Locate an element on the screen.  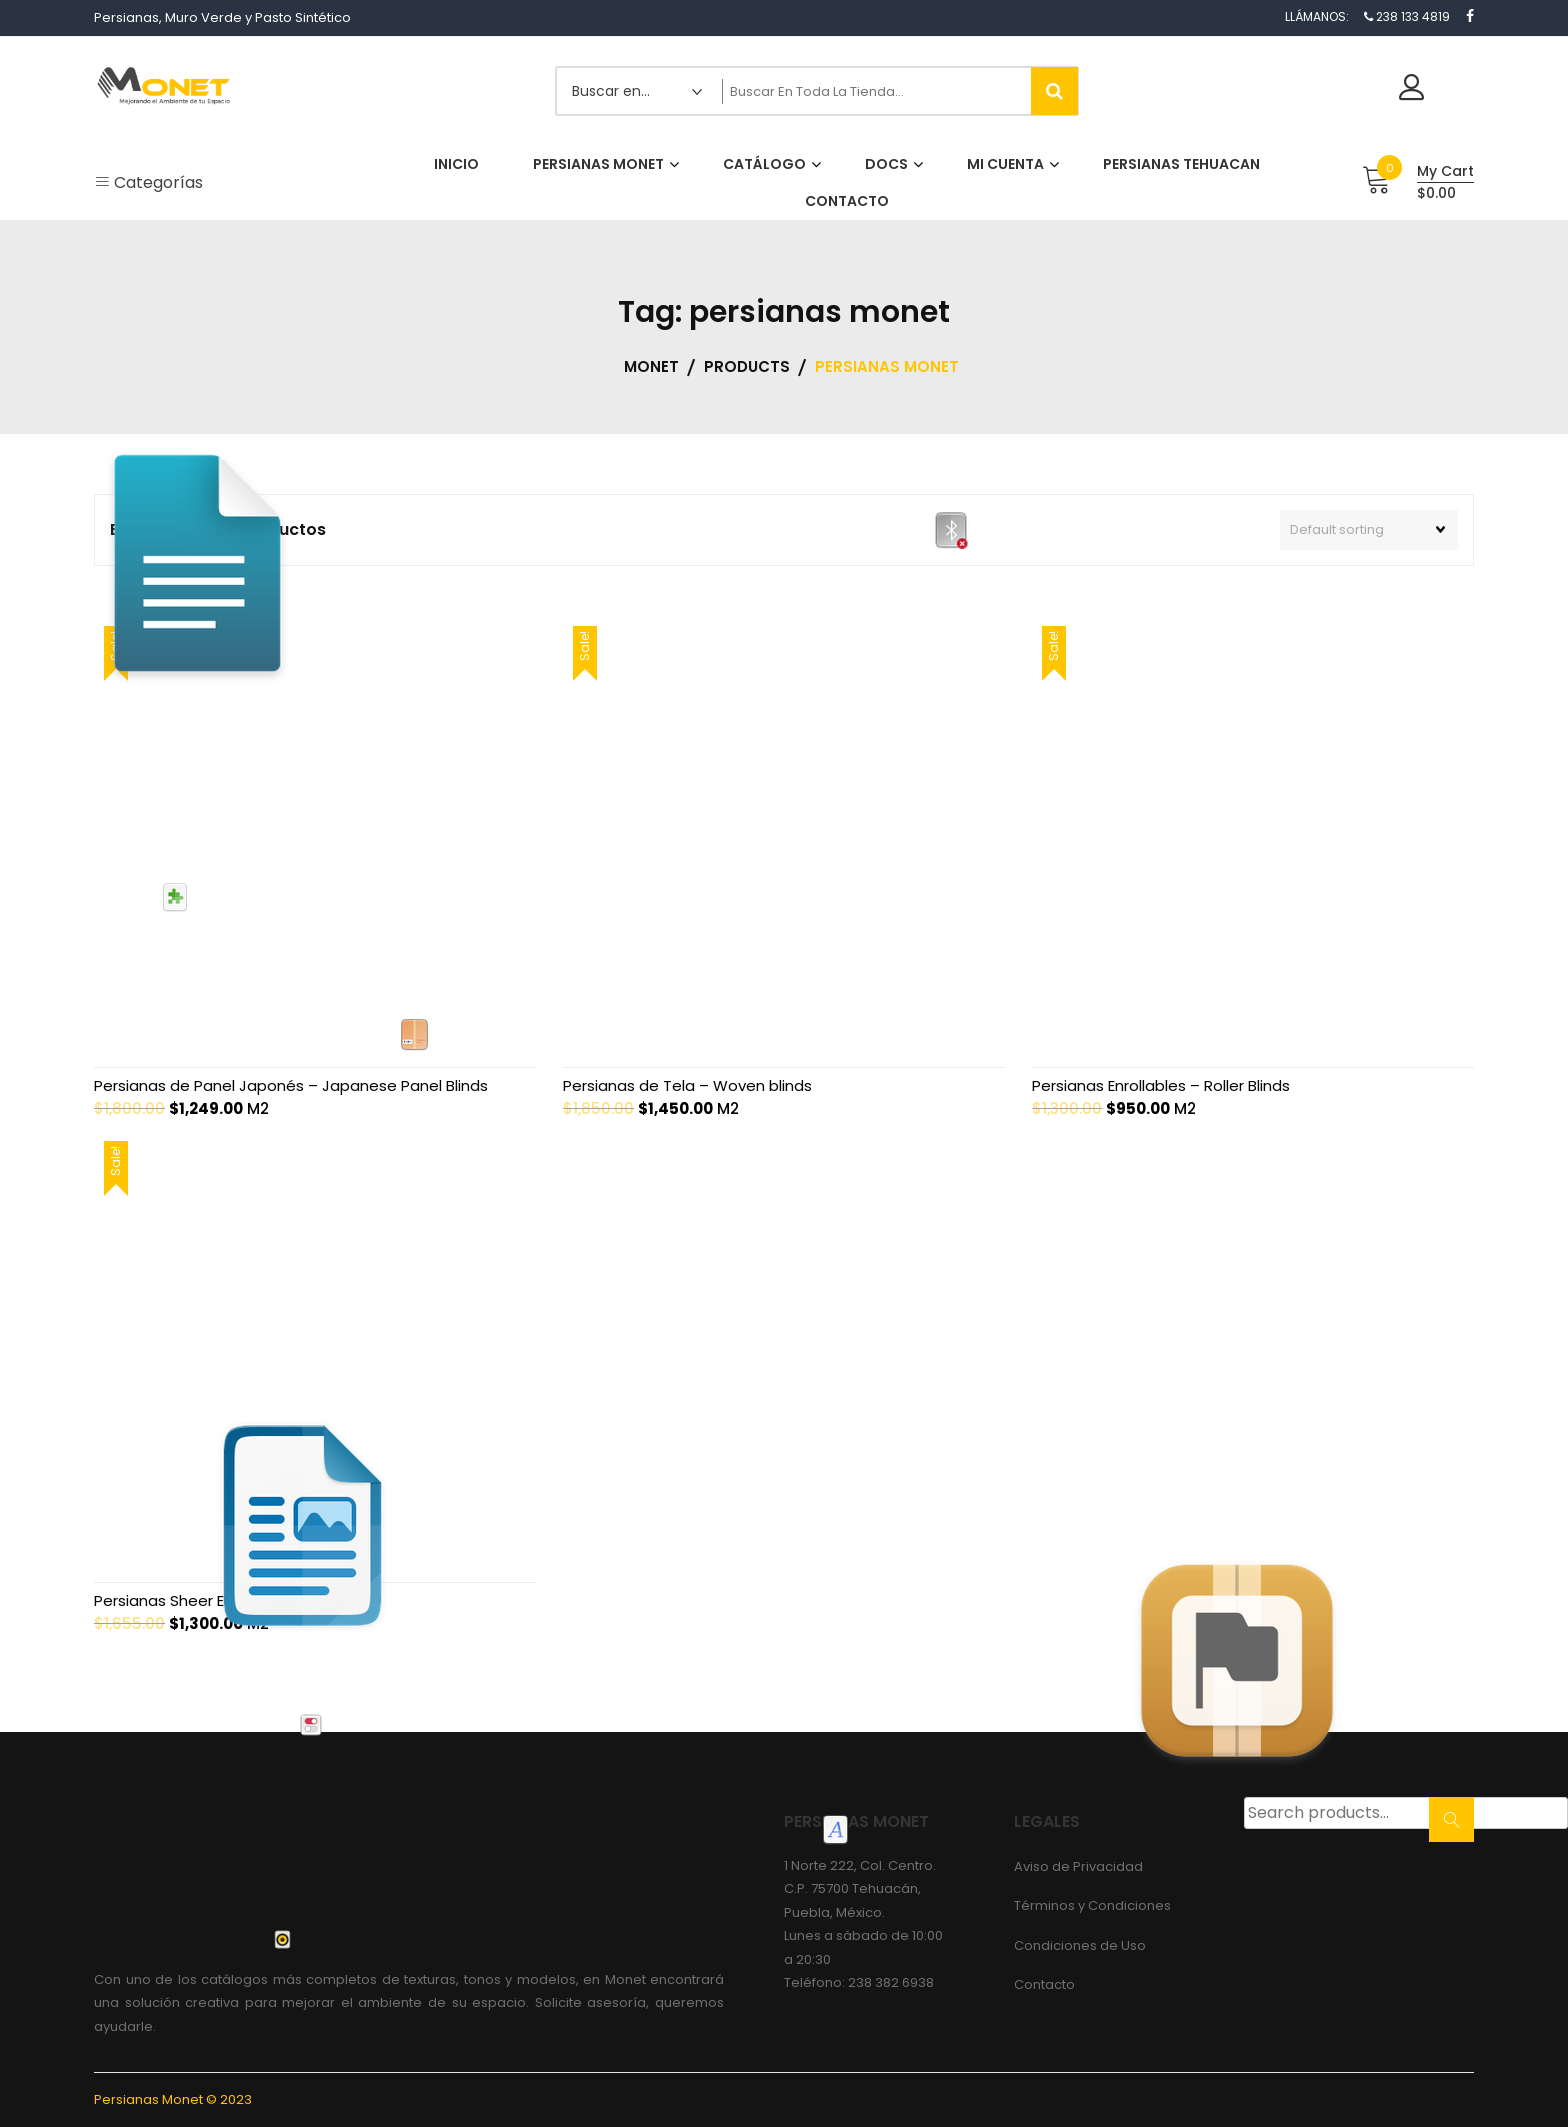
open a text document file is located at coordinates (302, 1525).